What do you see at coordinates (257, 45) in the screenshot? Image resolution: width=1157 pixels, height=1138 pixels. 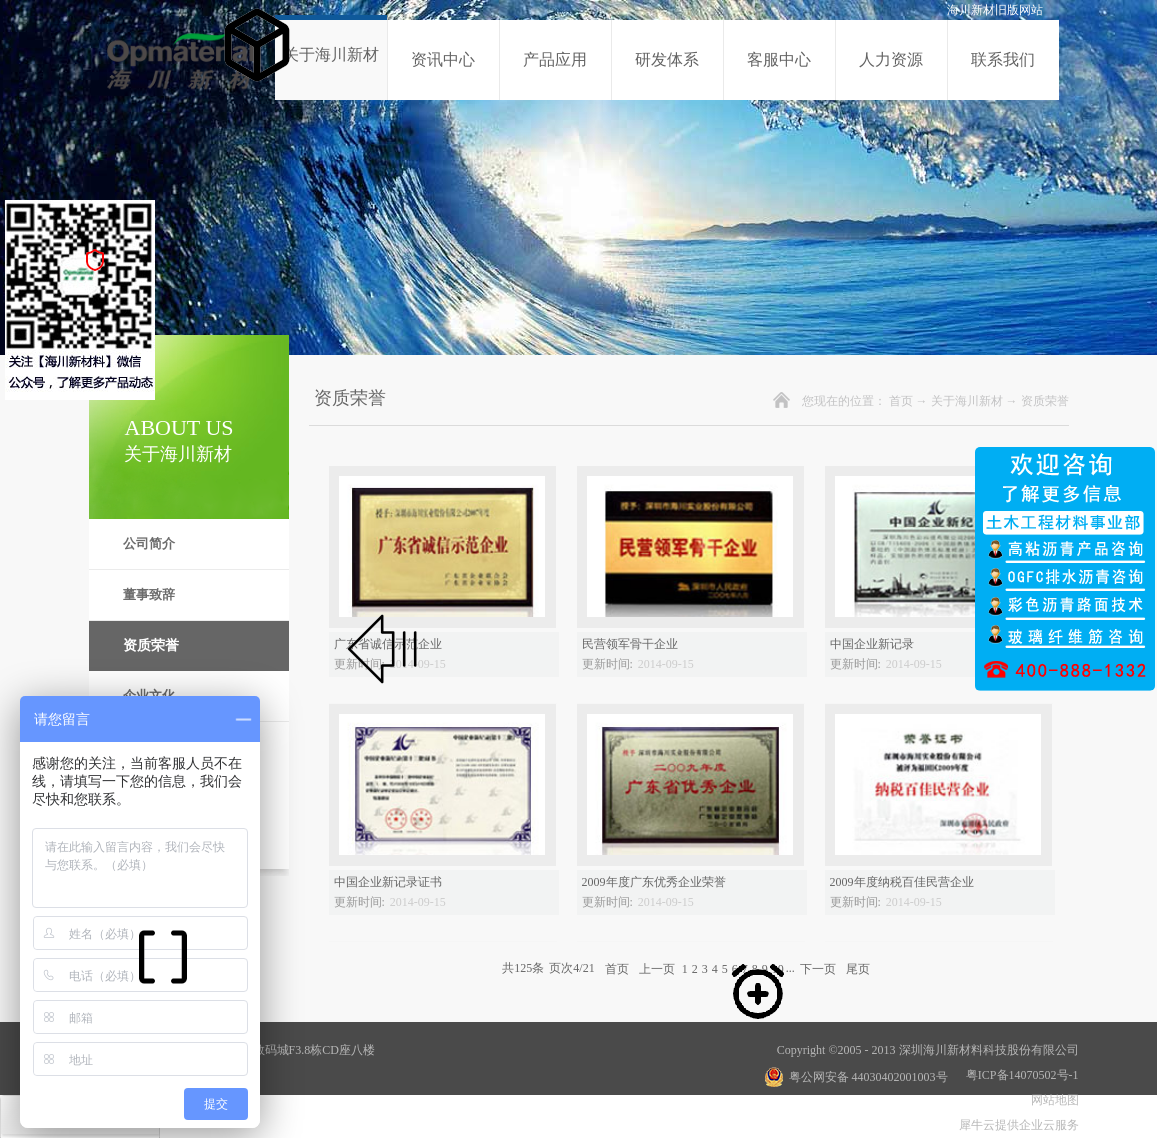 I see `view package or dependency details` at bounding box center [257, 45].